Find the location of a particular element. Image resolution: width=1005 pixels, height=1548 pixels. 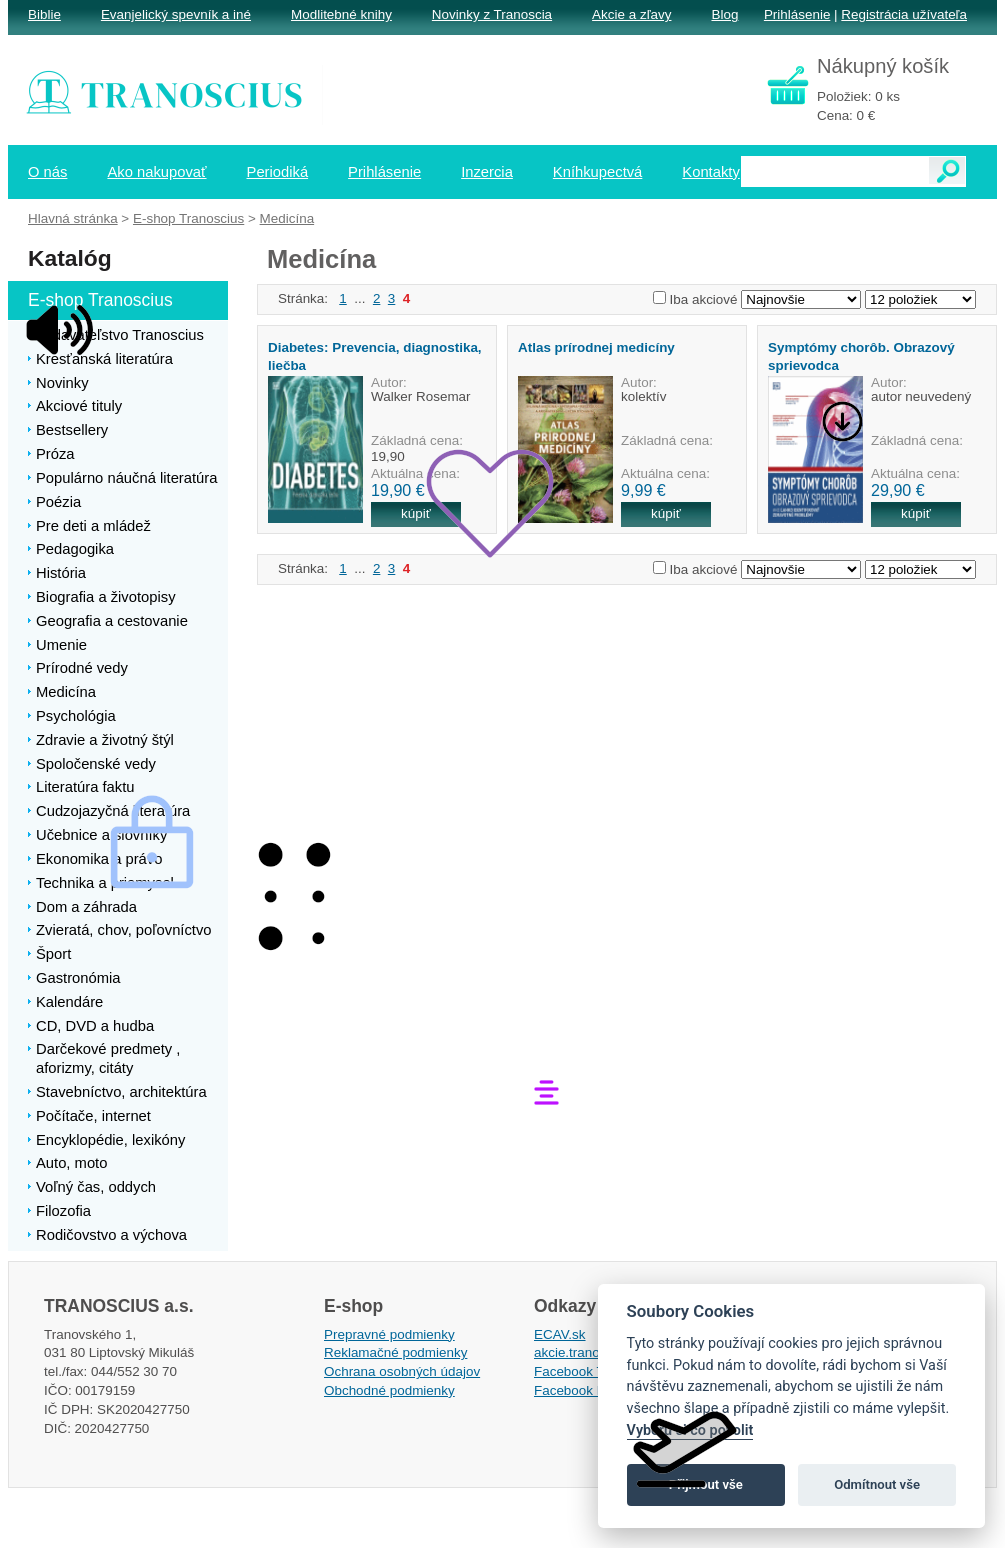

volume is set to high is located at coordinates (58, 330).